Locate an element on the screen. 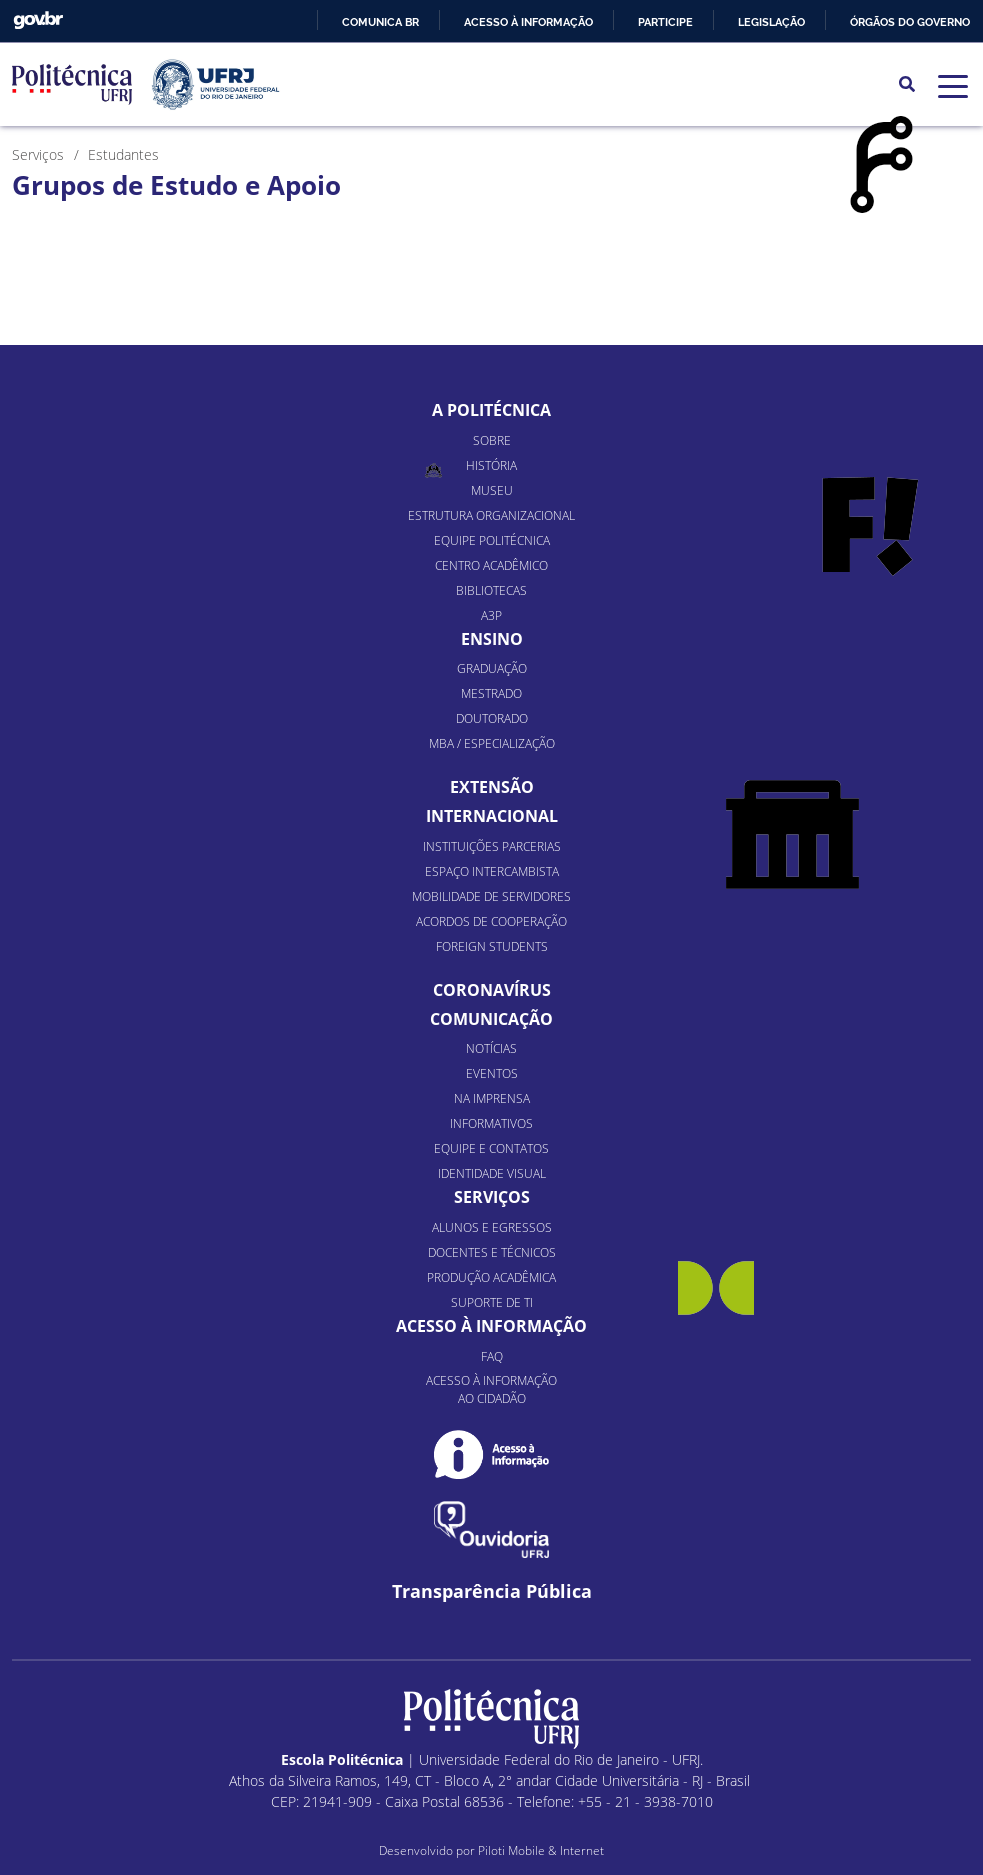 The image size is (983, 1875). Fritz! brand logo is located at coordinates (870, 526).